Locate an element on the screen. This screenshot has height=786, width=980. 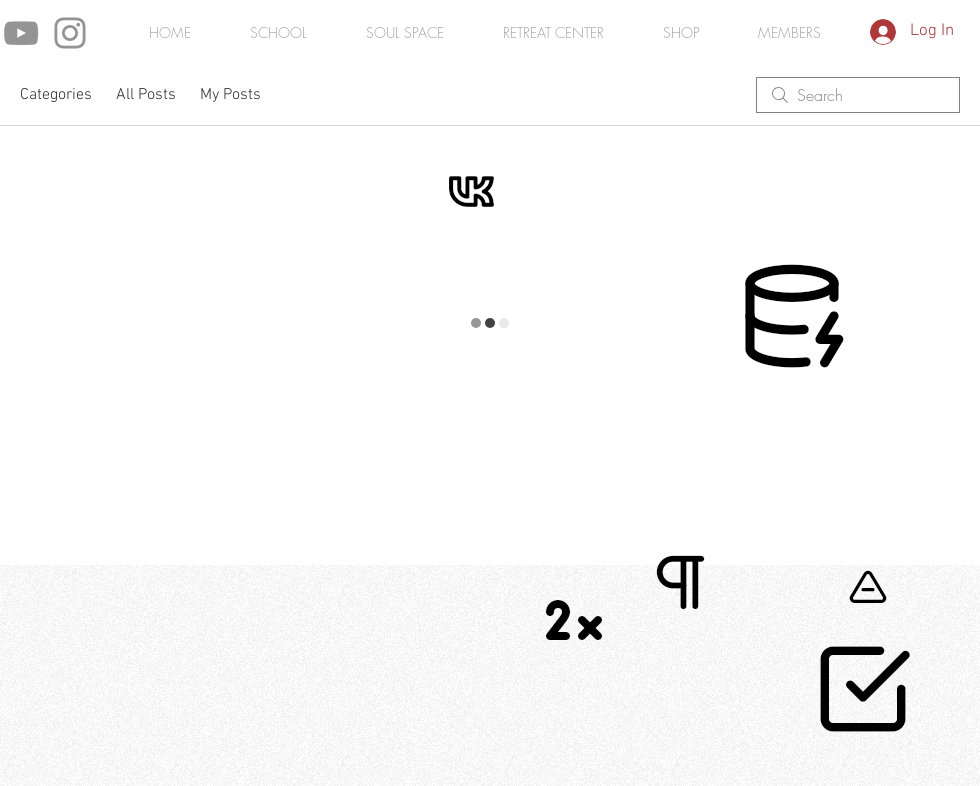
apply 2x multiplier to current value is located at coordinates (574, 620).